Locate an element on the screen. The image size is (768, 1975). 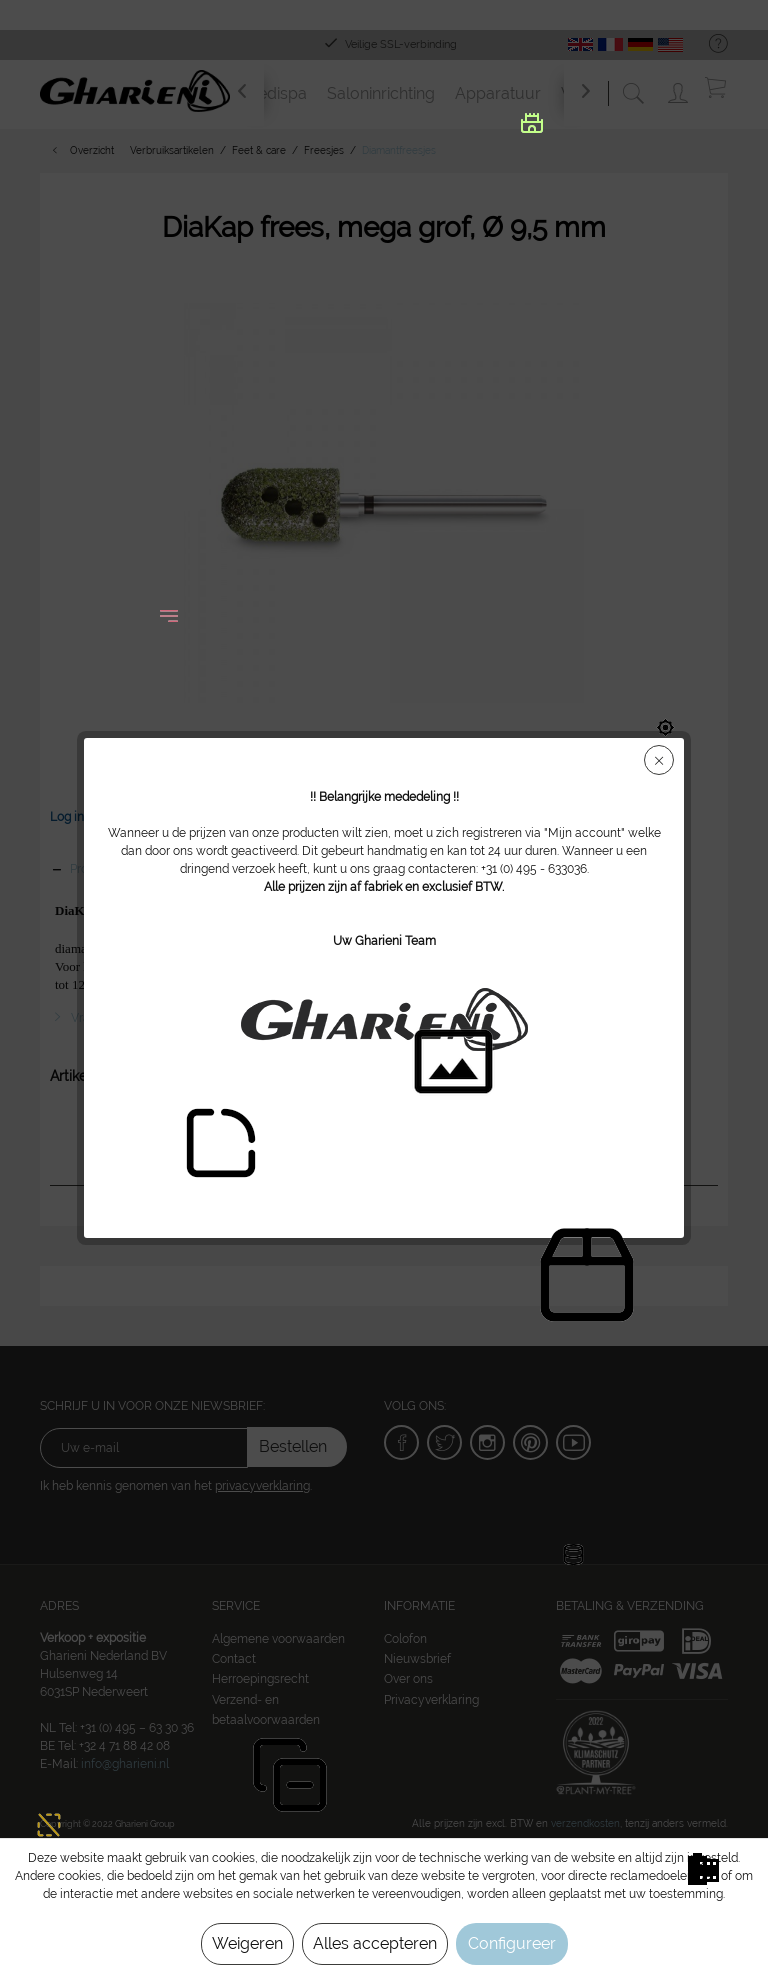
open navigation menu is located at coordinates (169, 616).